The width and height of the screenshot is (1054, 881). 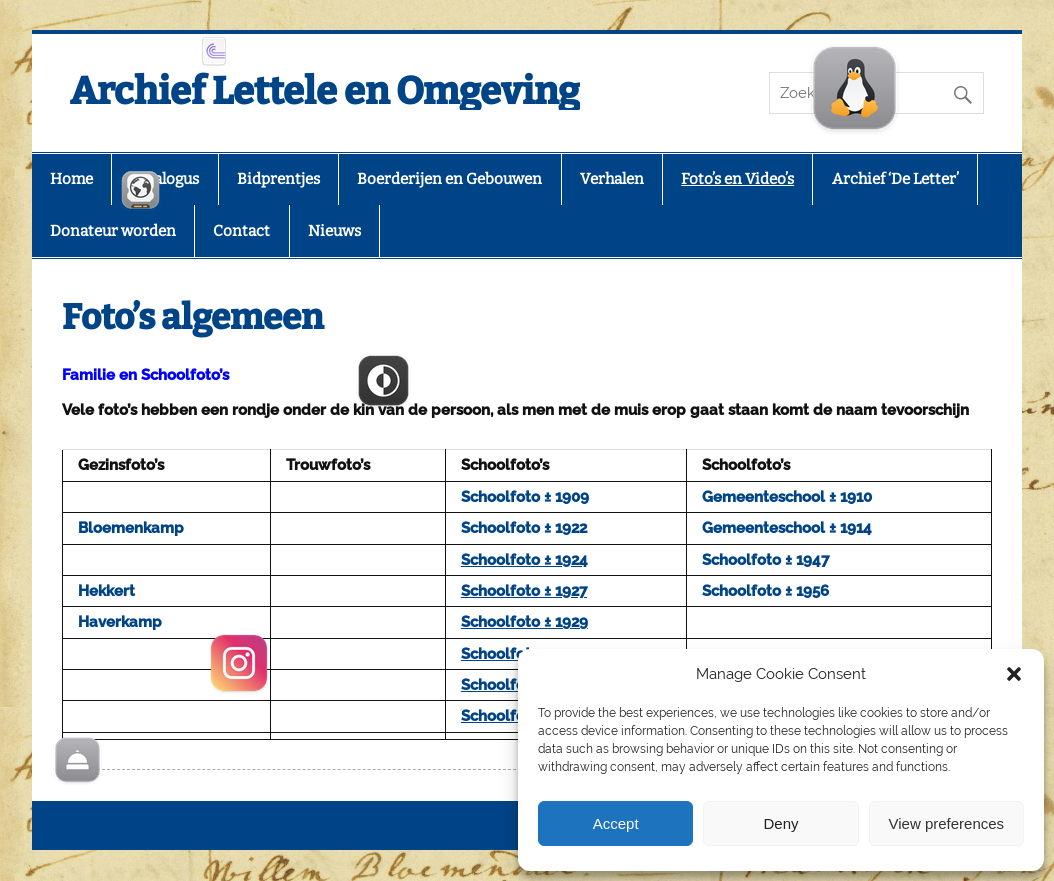 What do you see at coordinates (140, 190) in the screenshot?
I see `configure iSCSI network storage settings` at bounding box center [140, 190].